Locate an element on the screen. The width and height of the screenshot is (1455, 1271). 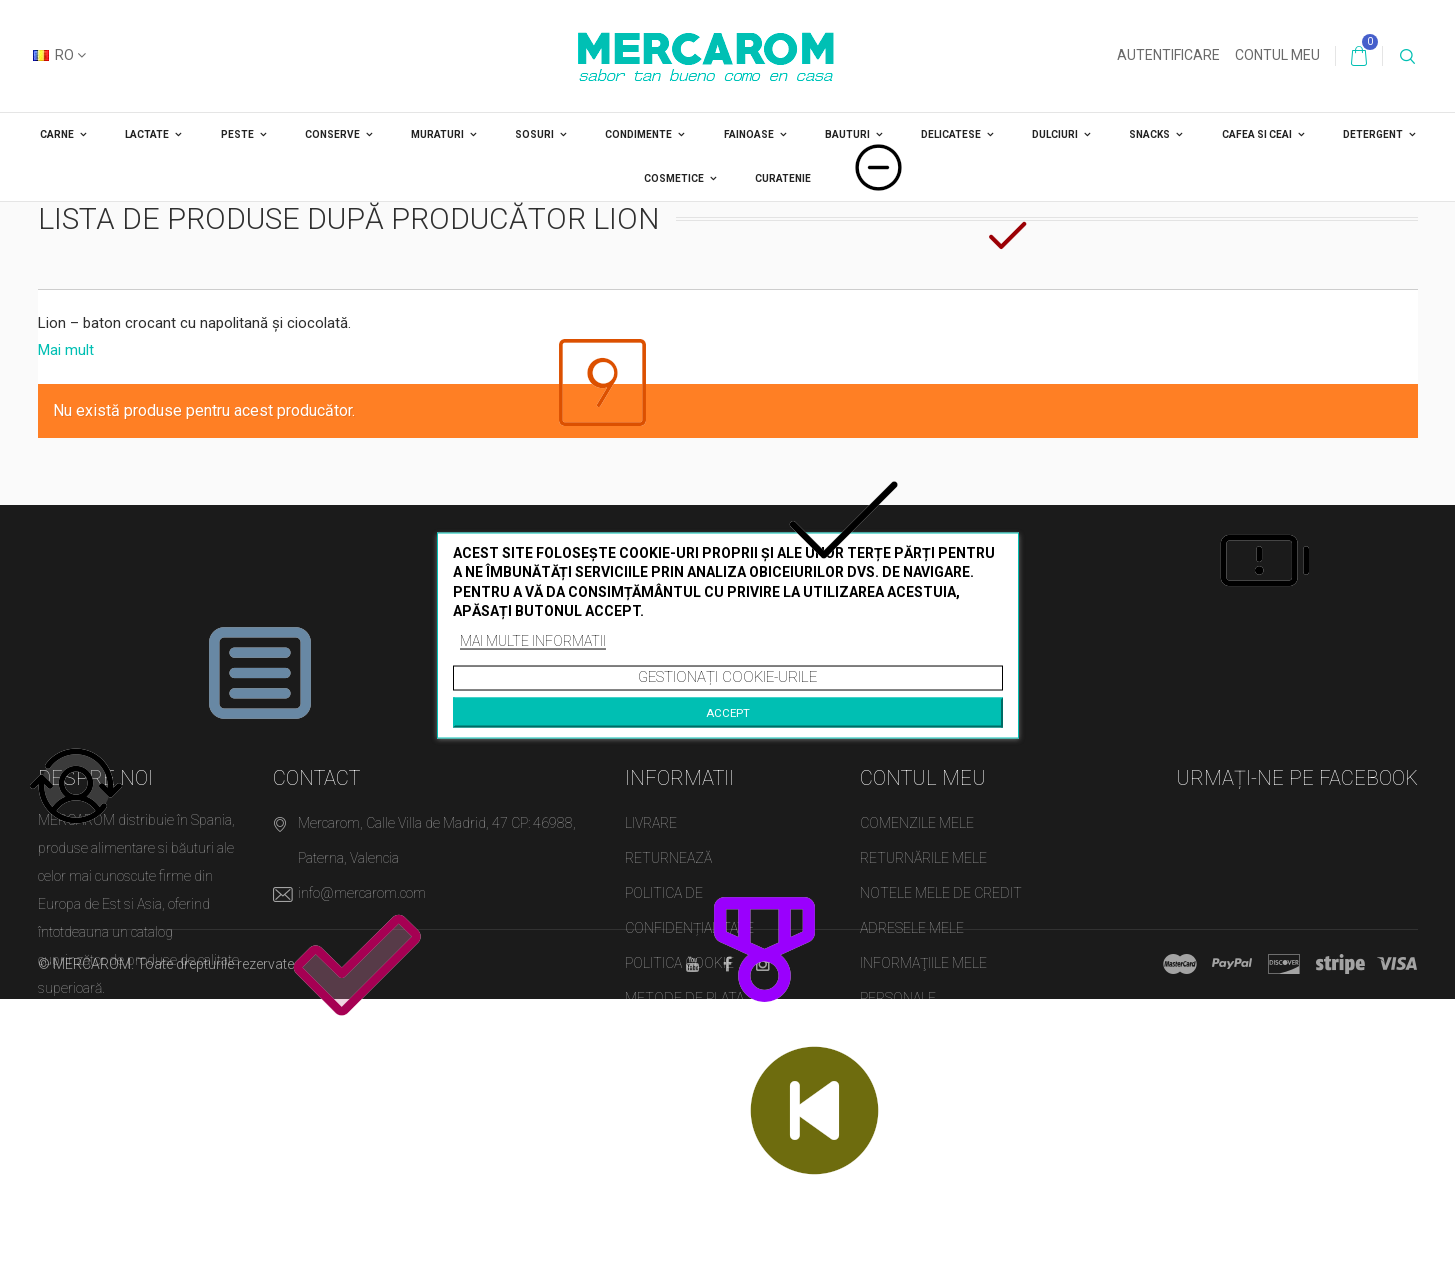
confirm or complete an action is located at coordinates (841, 515).